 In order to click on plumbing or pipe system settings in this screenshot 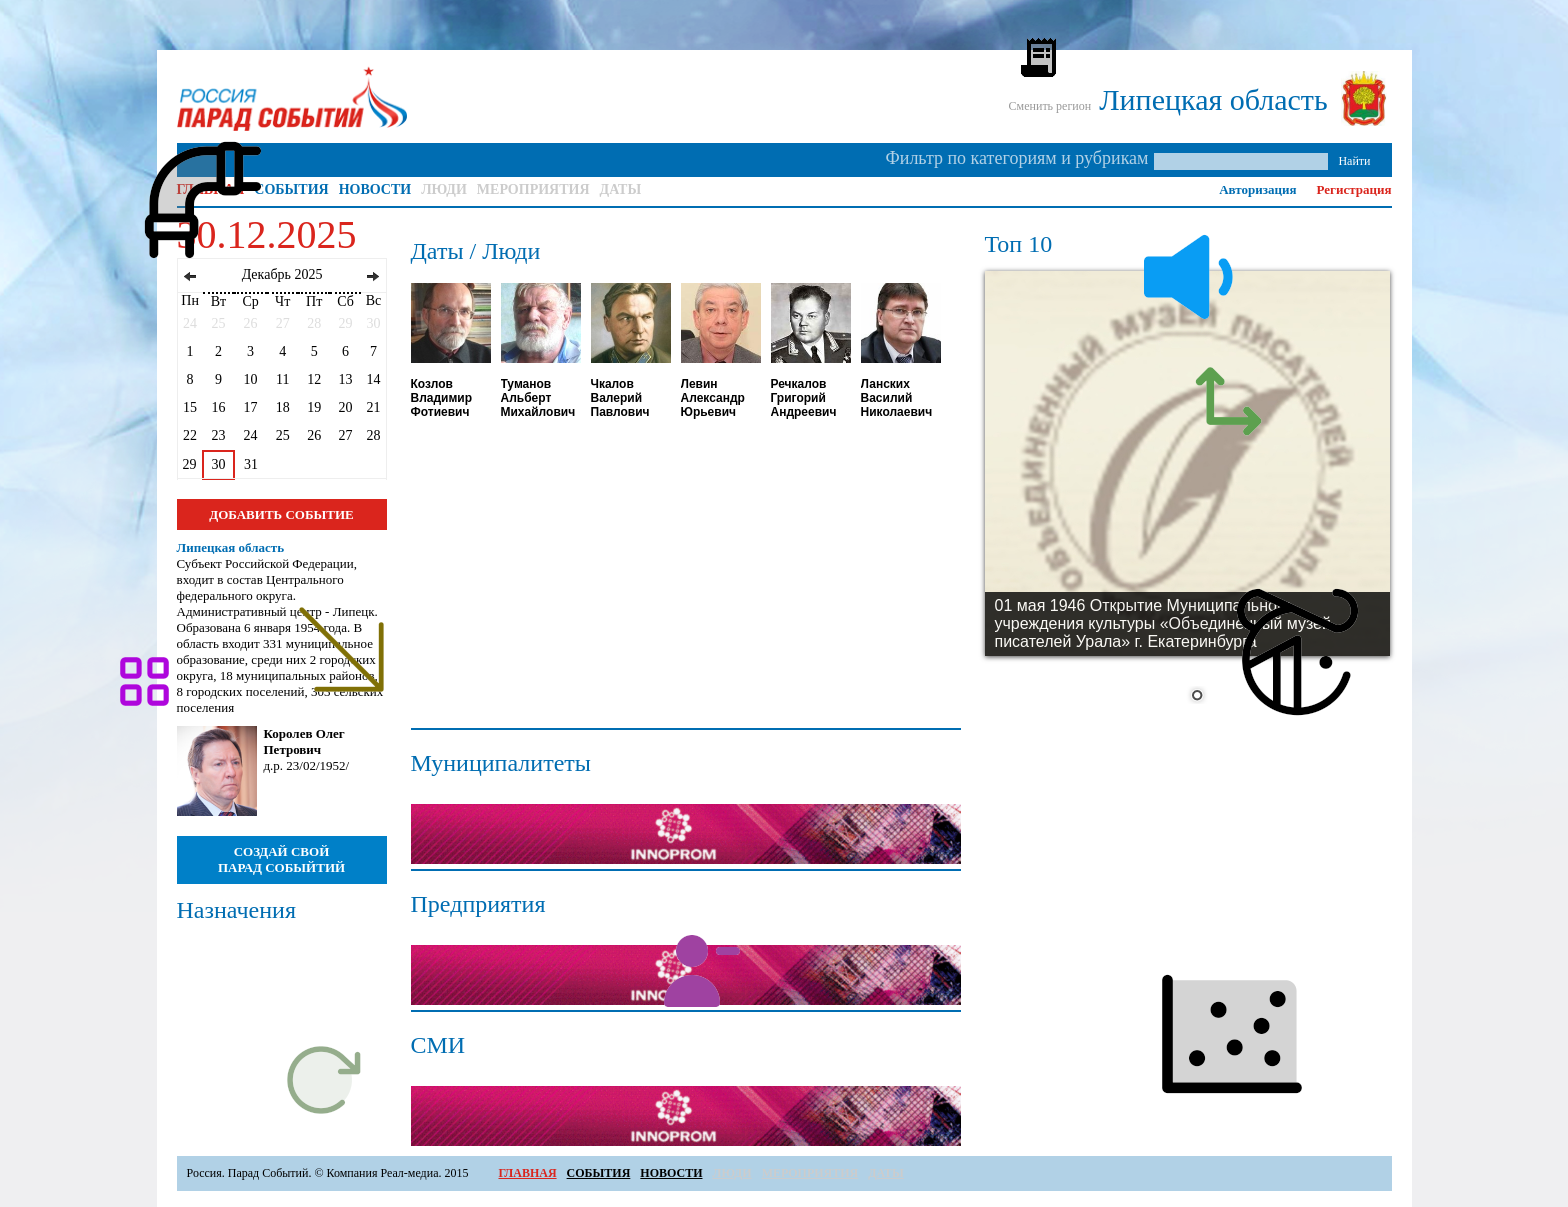, I will do `click(198, 195)`.